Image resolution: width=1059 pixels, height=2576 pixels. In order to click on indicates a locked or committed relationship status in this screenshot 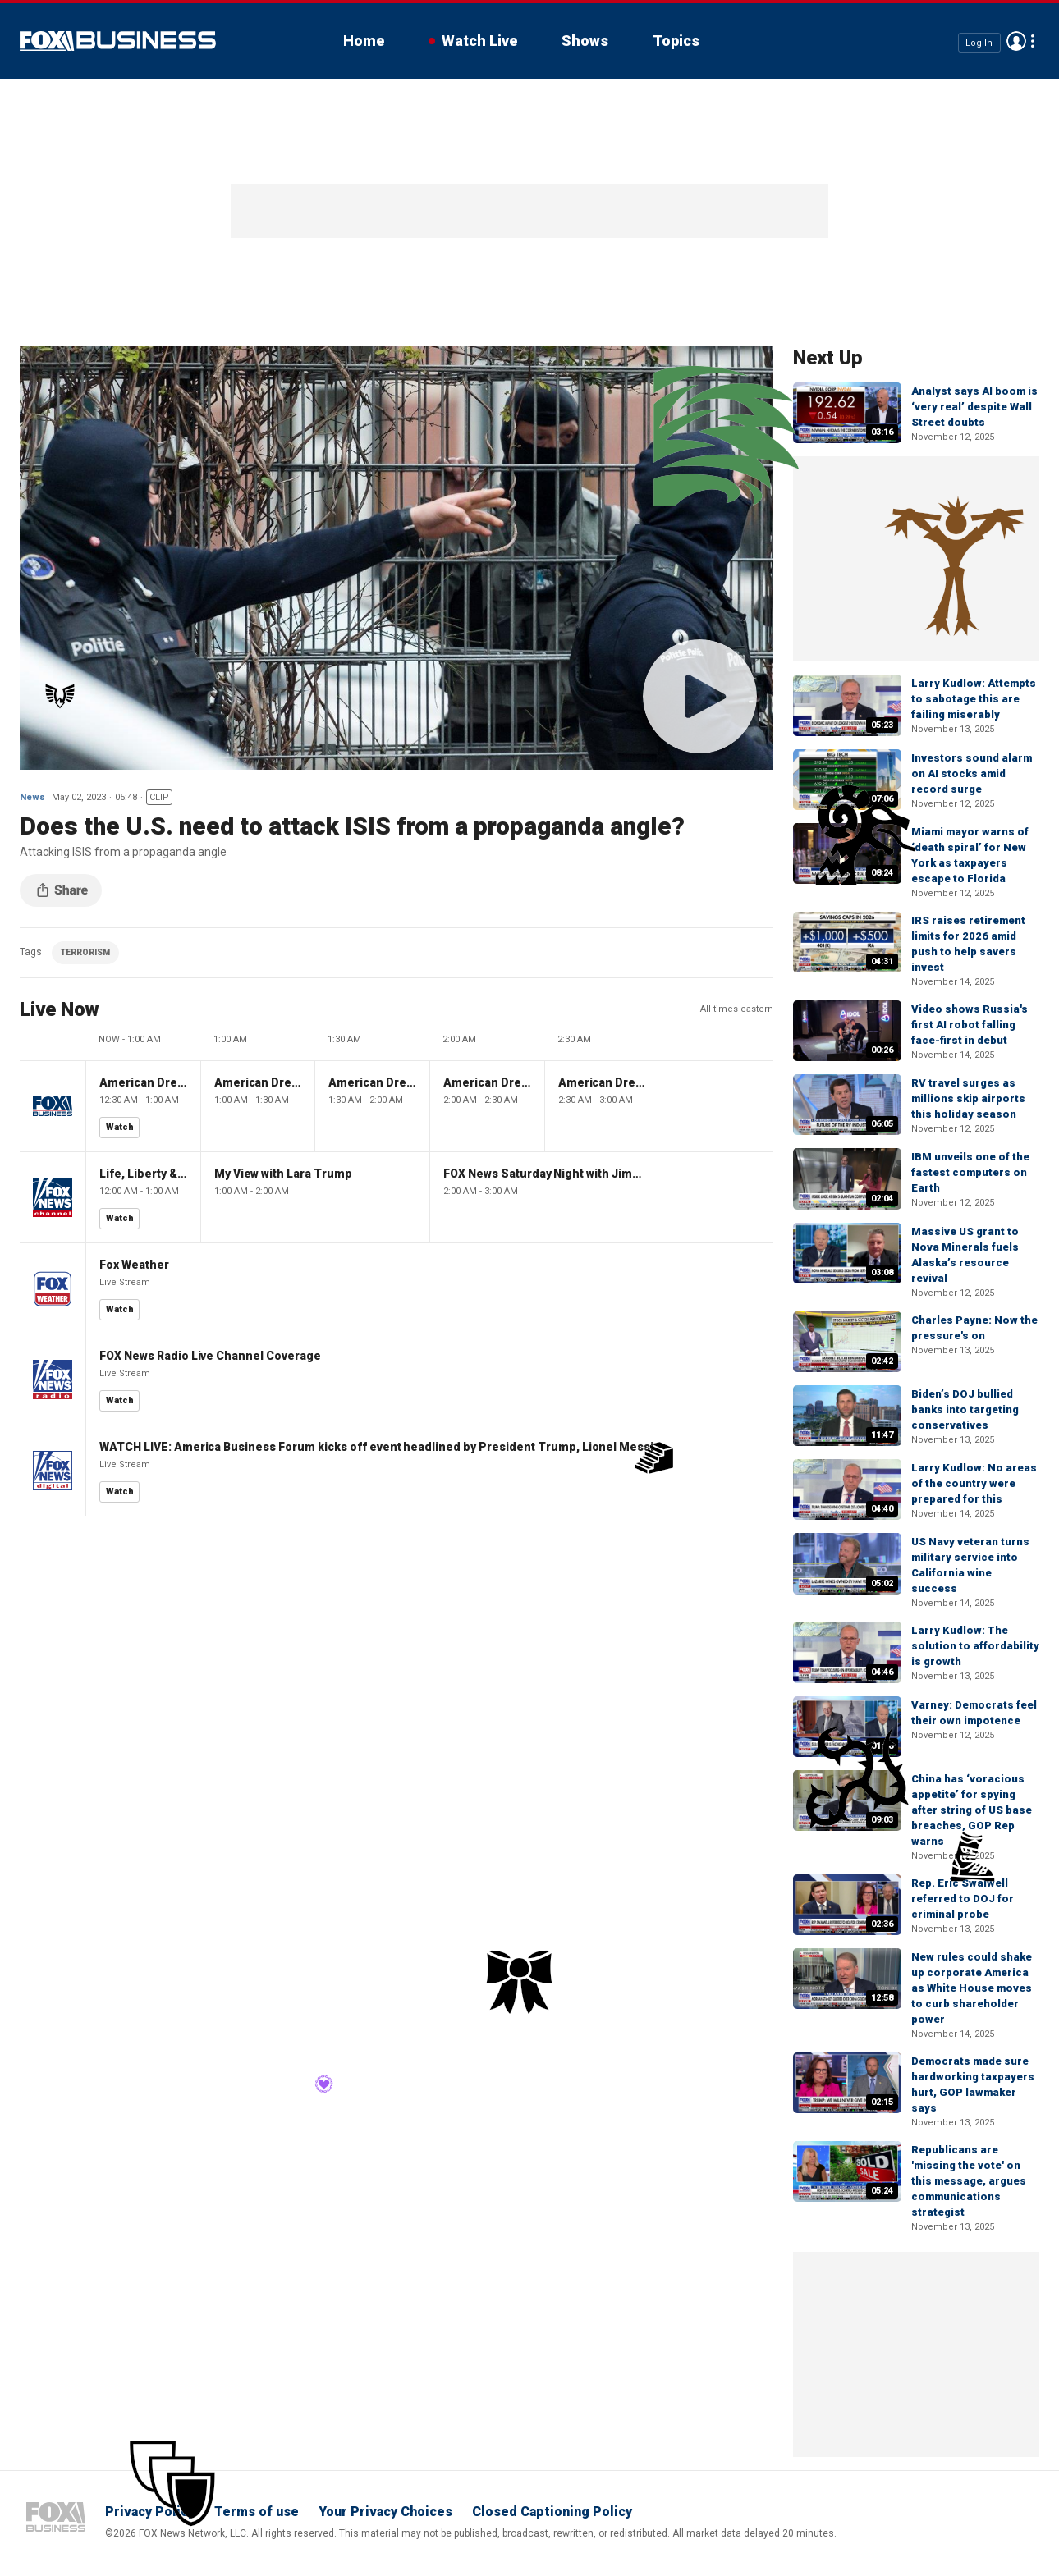, I will do `click(323, 2084)`.